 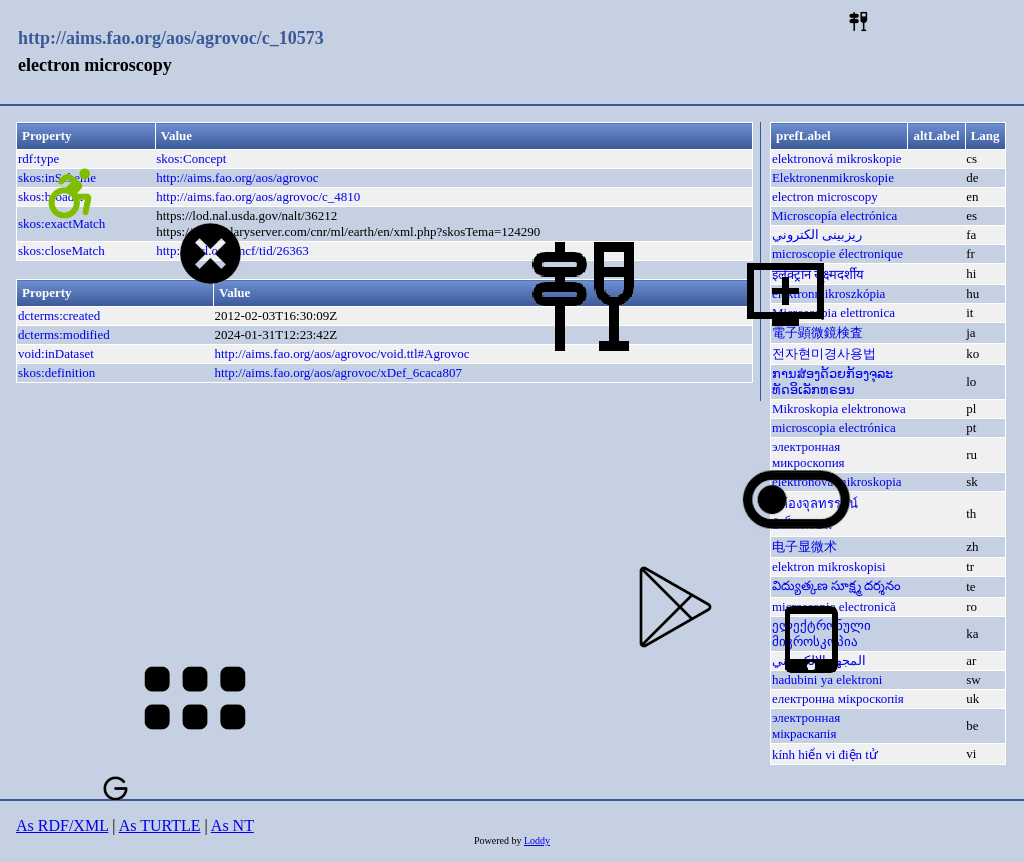 What do you see at coordinates (584, 296) in the screenshot?
I see `browse tapas or small plates menu` at bounding box center [584, 296].